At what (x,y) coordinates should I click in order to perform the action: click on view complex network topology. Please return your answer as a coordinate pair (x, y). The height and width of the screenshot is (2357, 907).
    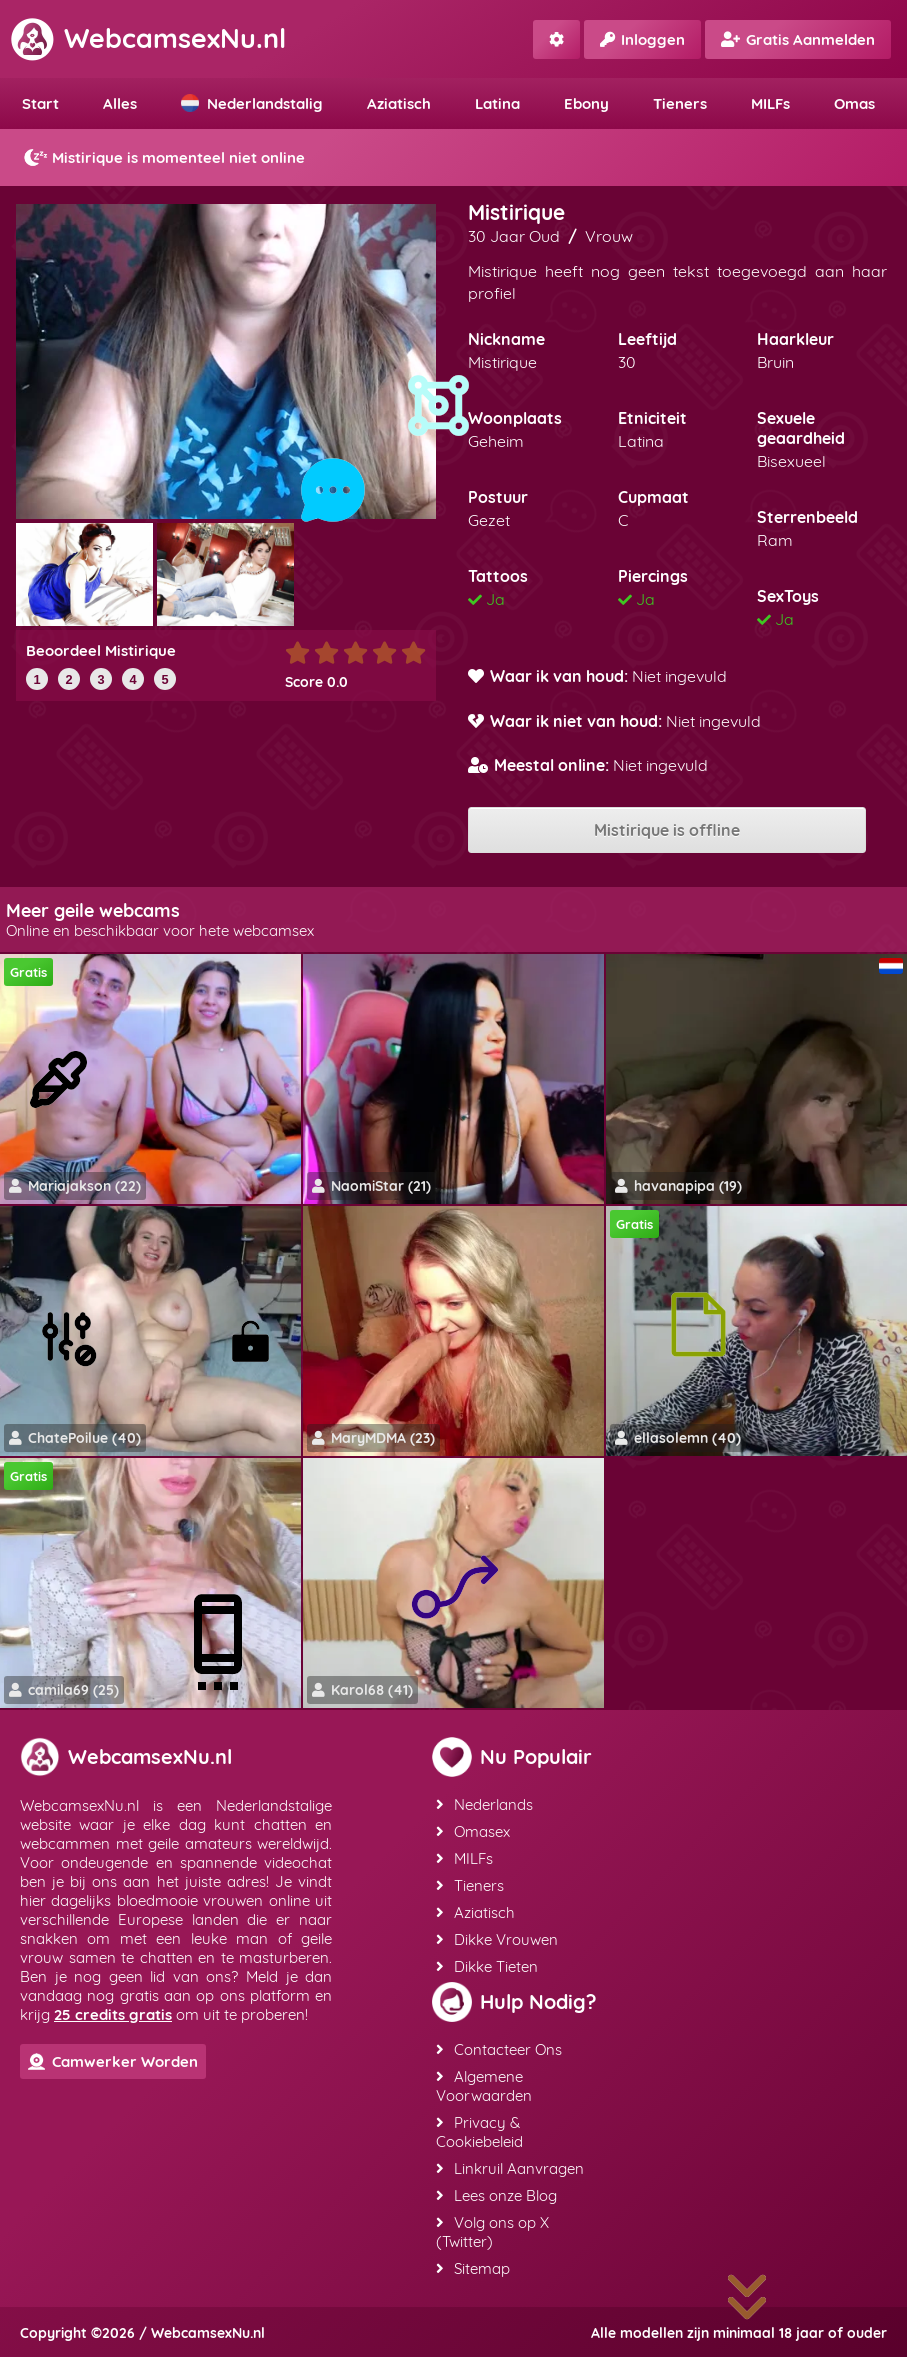
    Looking at the image, I should click on (438, 405).